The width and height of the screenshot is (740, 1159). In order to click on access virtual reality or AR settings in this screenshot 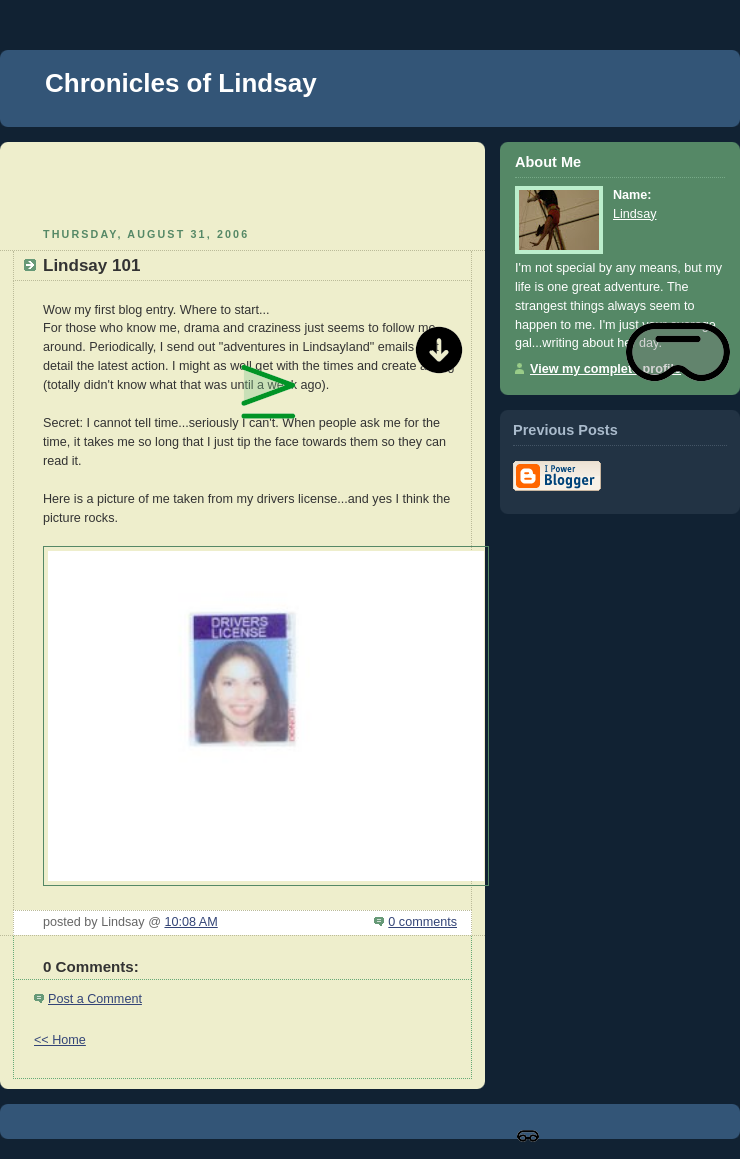, I will do `click(678, 352)`.